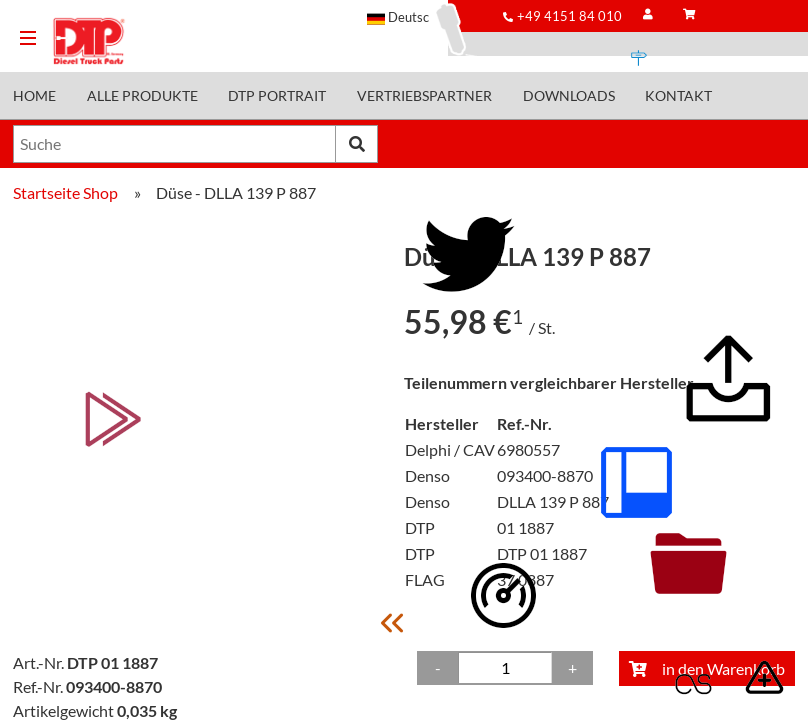 This screenshot has width=808, height=720. What do you see at coordinates (392, 623) in the screenshot?
I see `go back to the beginning` at bounding box center [392, 623].